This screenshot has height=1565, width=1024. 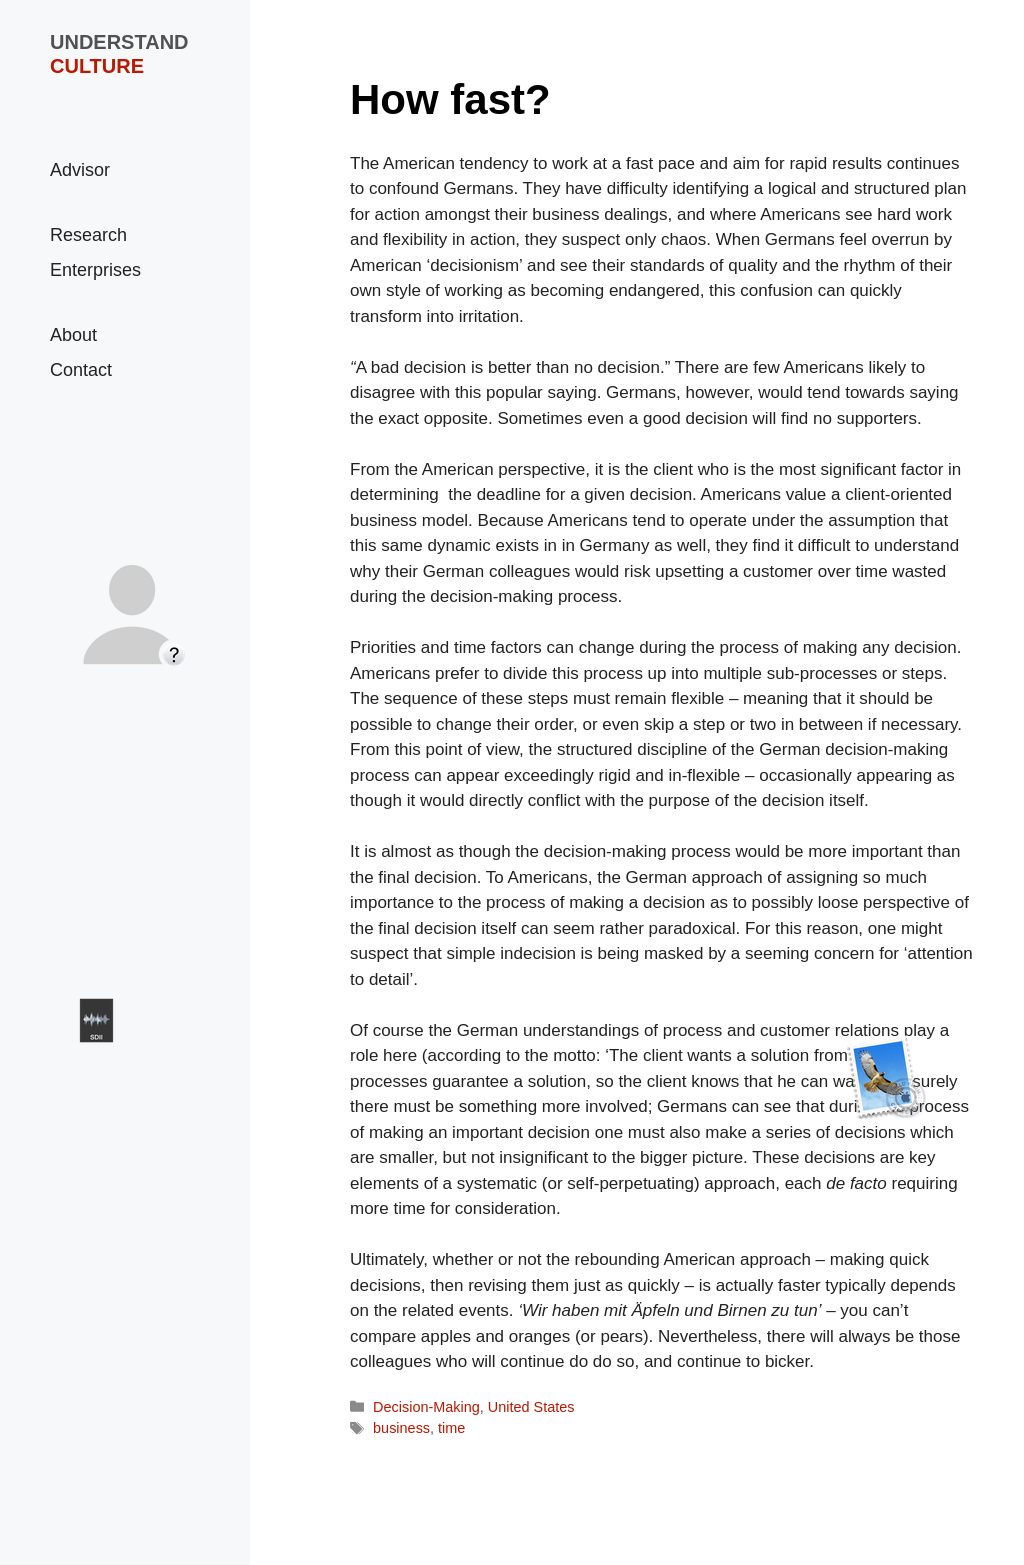 What do you see at coordinates (132, 614) in the screenshot?
I see `unknown or unidentified user account` at bounding box center [132, 614].